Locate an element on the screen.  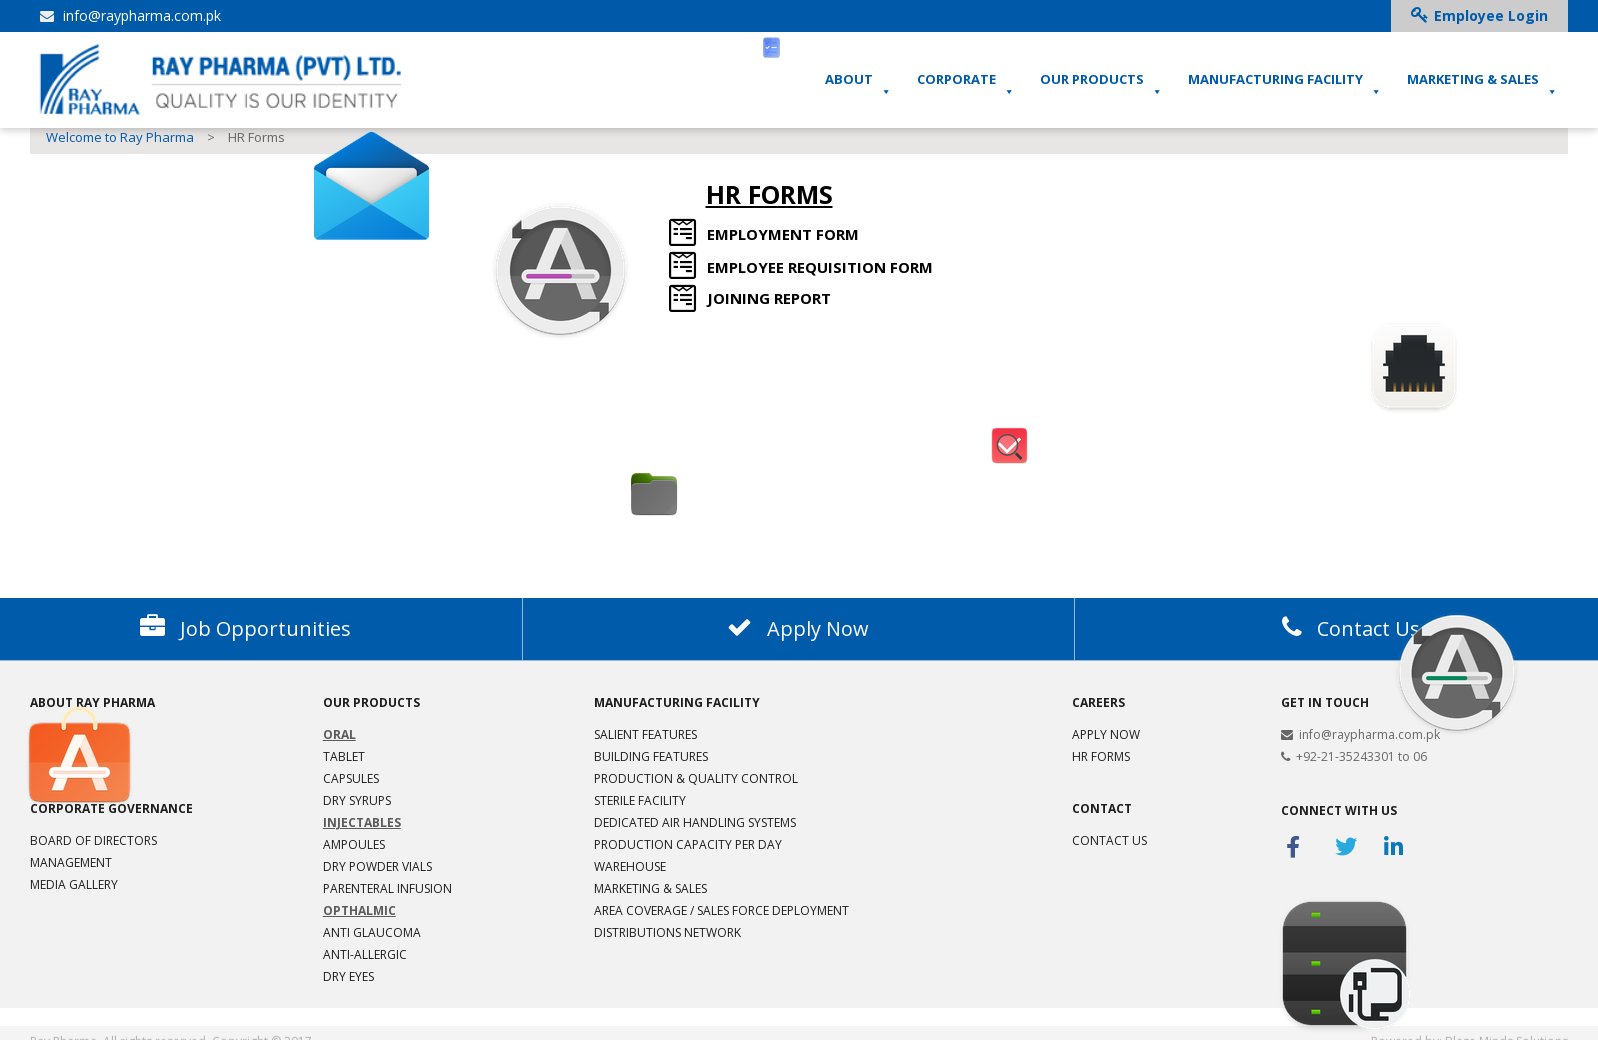
configure DSL network connection settings is located at coordinates (1414, 366).